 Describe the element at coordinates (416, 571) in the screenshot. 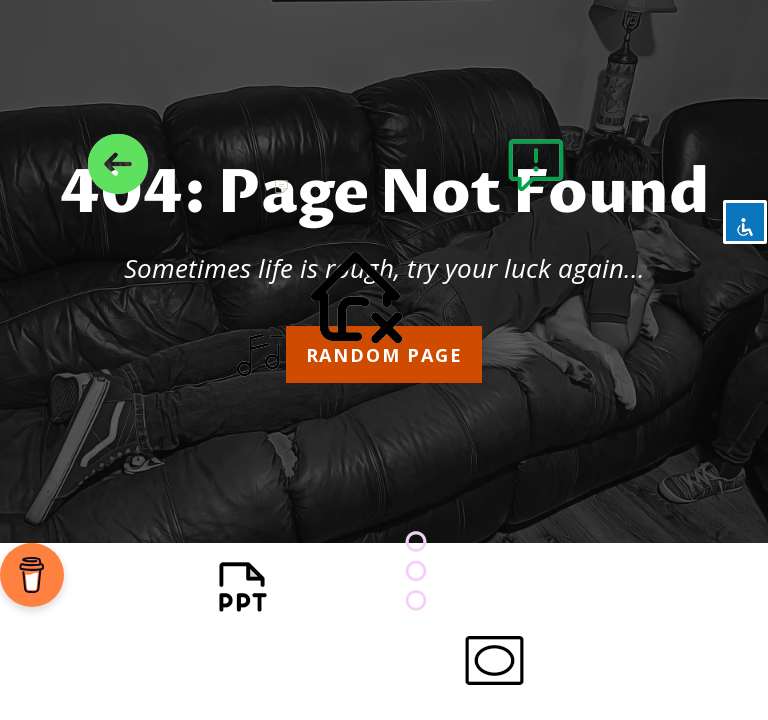

I see `open more options menu` at that location.